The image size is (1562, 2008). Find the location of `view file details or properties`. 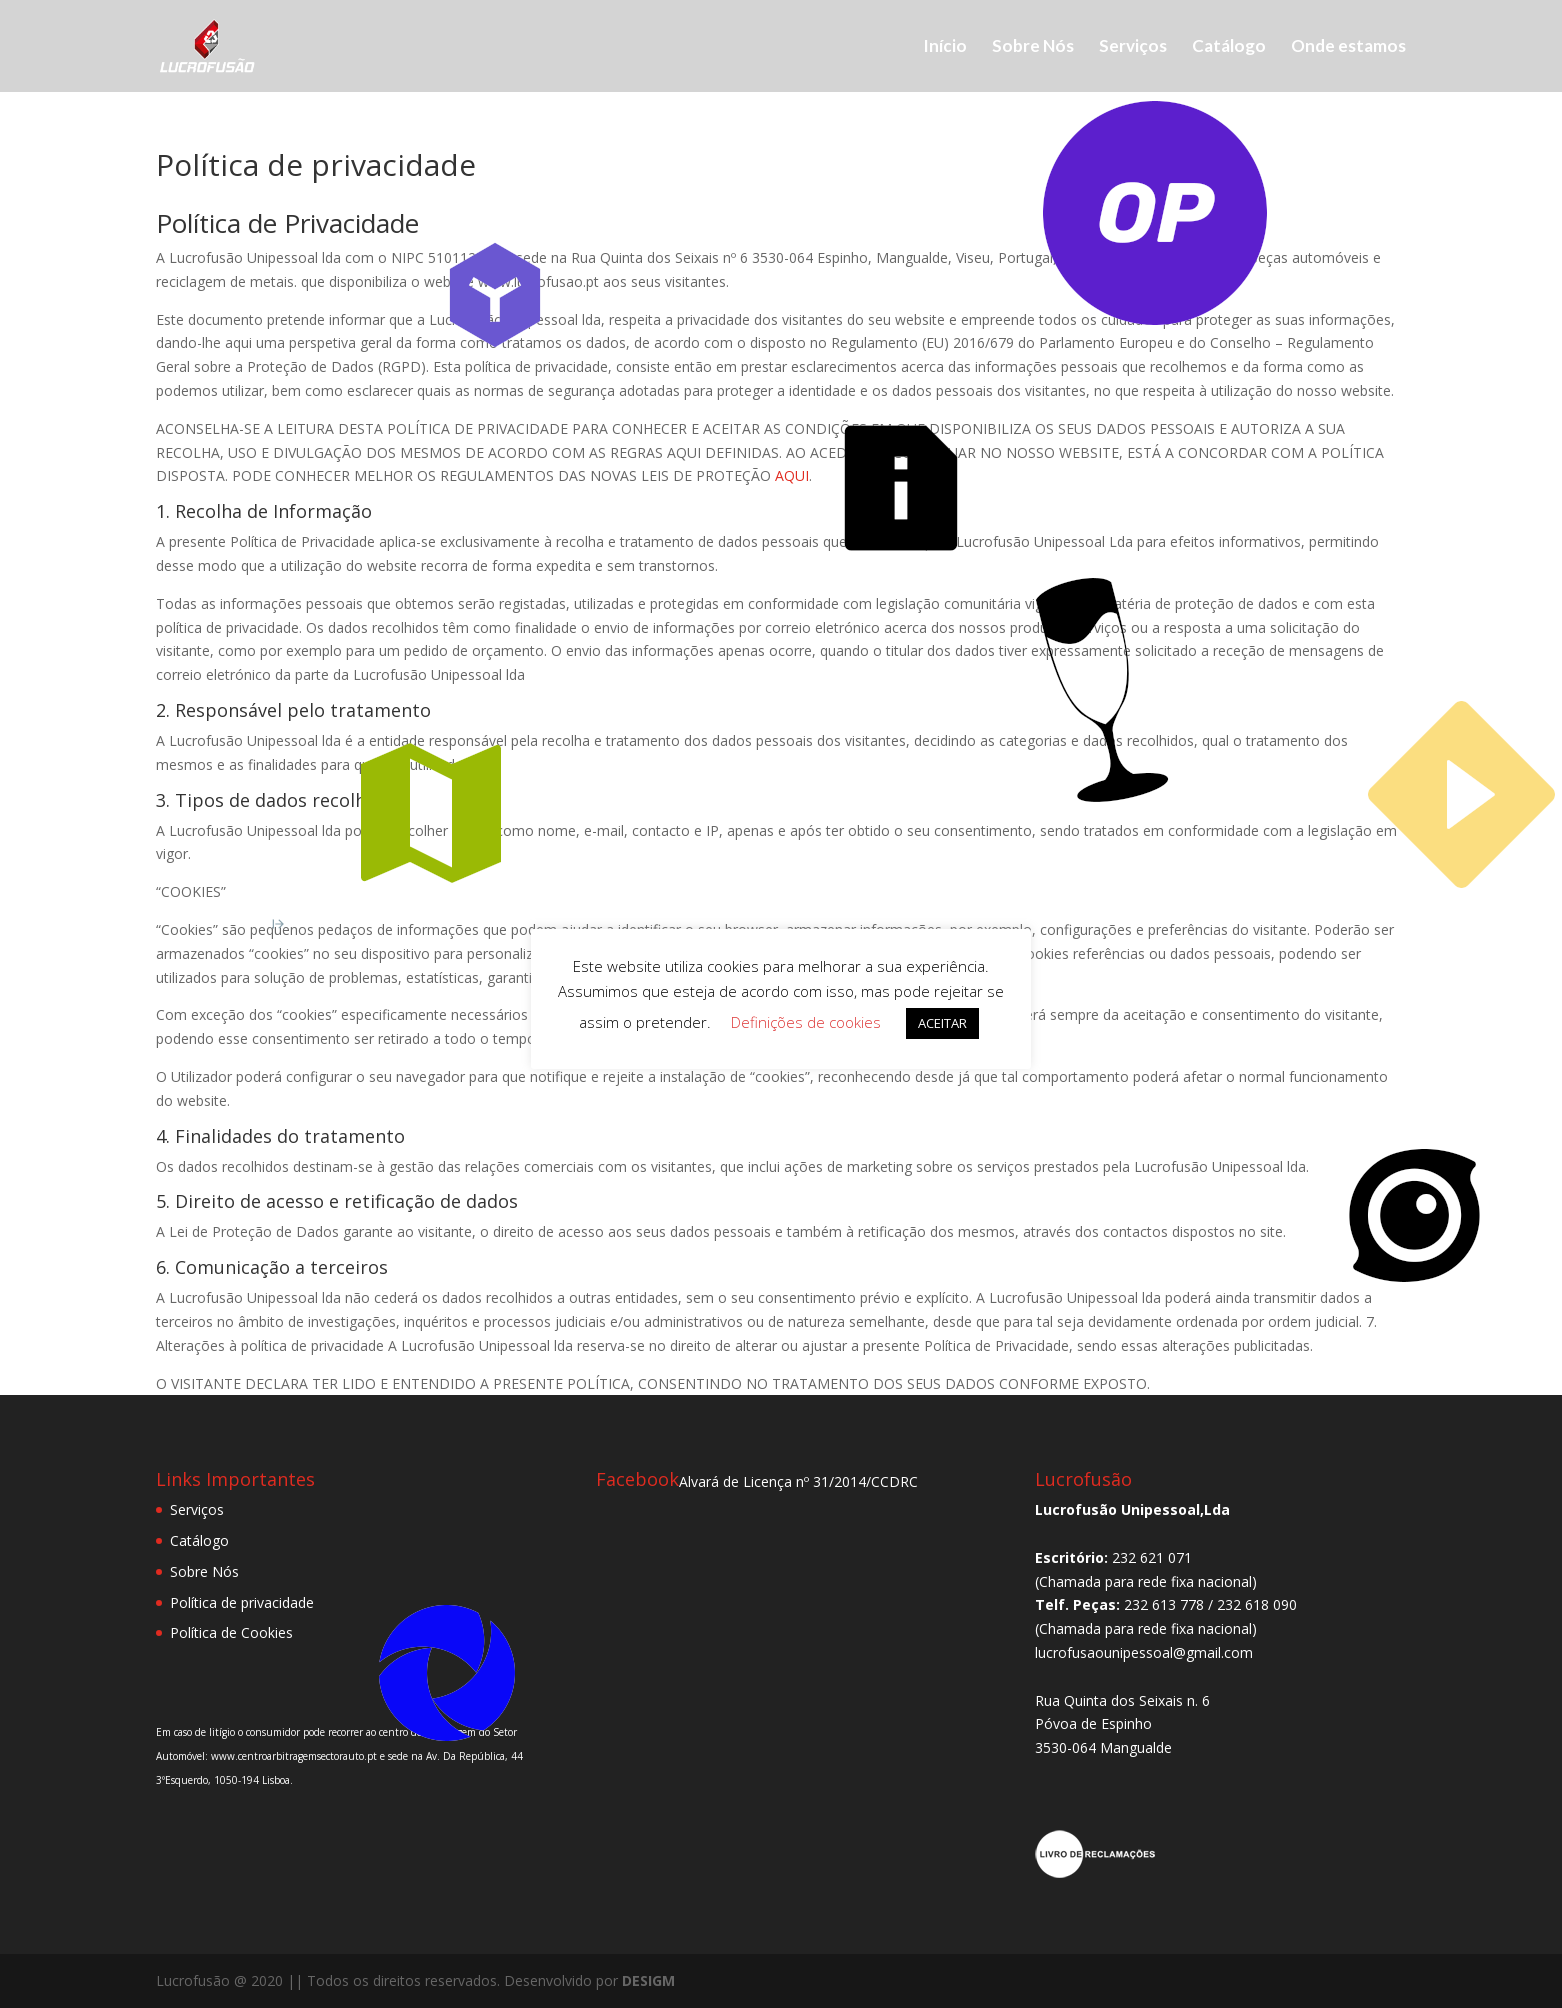

view file details or properties is located at coordinates (901, 488).